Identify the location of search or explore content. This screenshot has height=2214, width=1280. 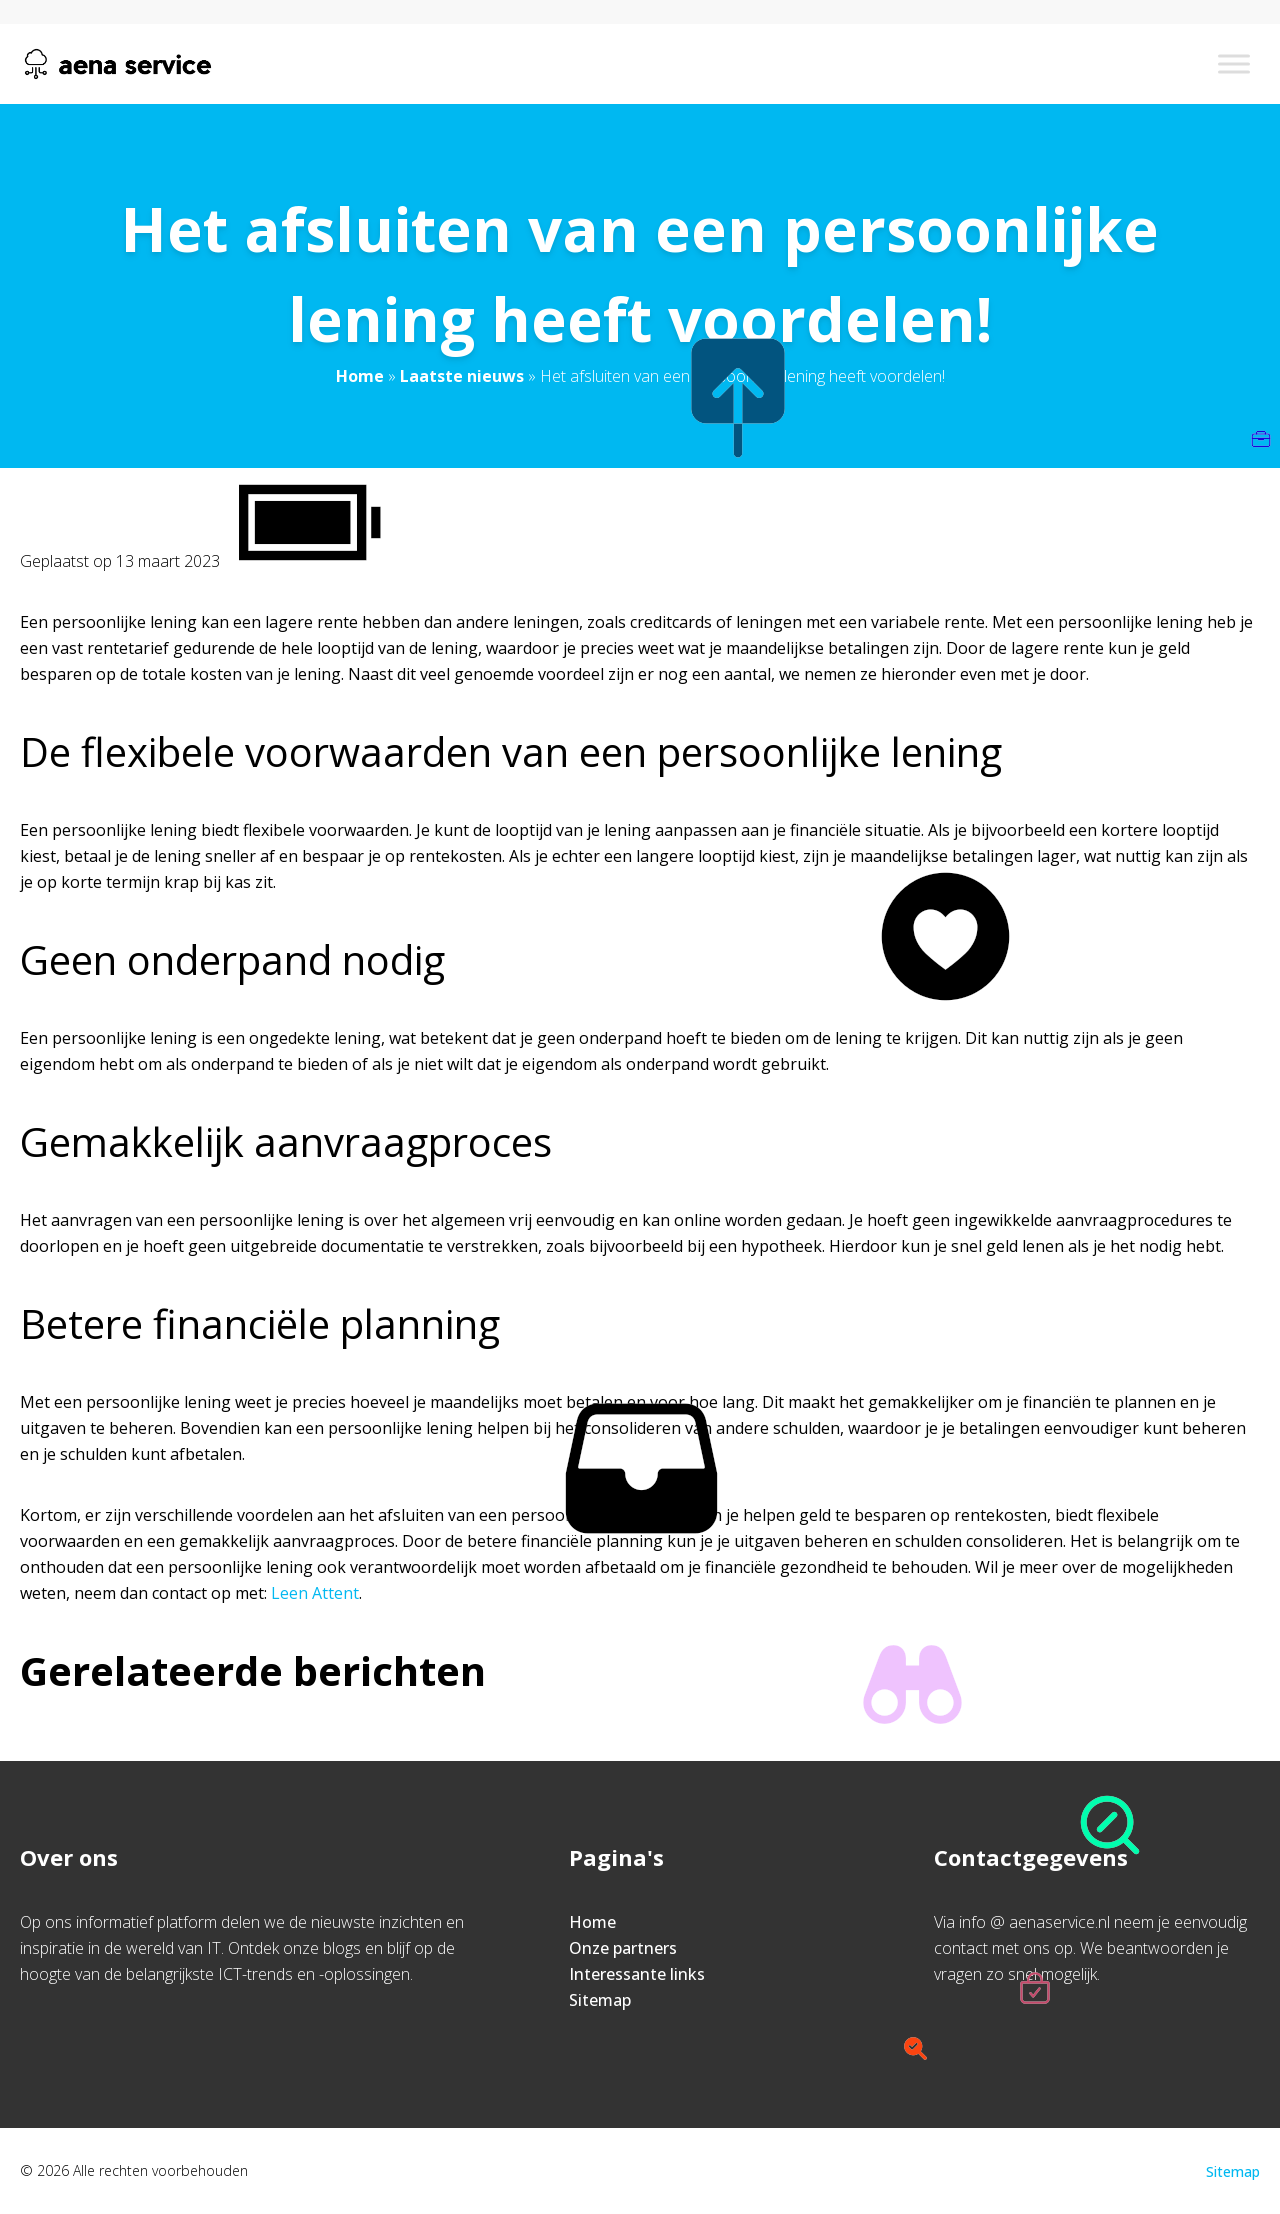
(912, 1684).